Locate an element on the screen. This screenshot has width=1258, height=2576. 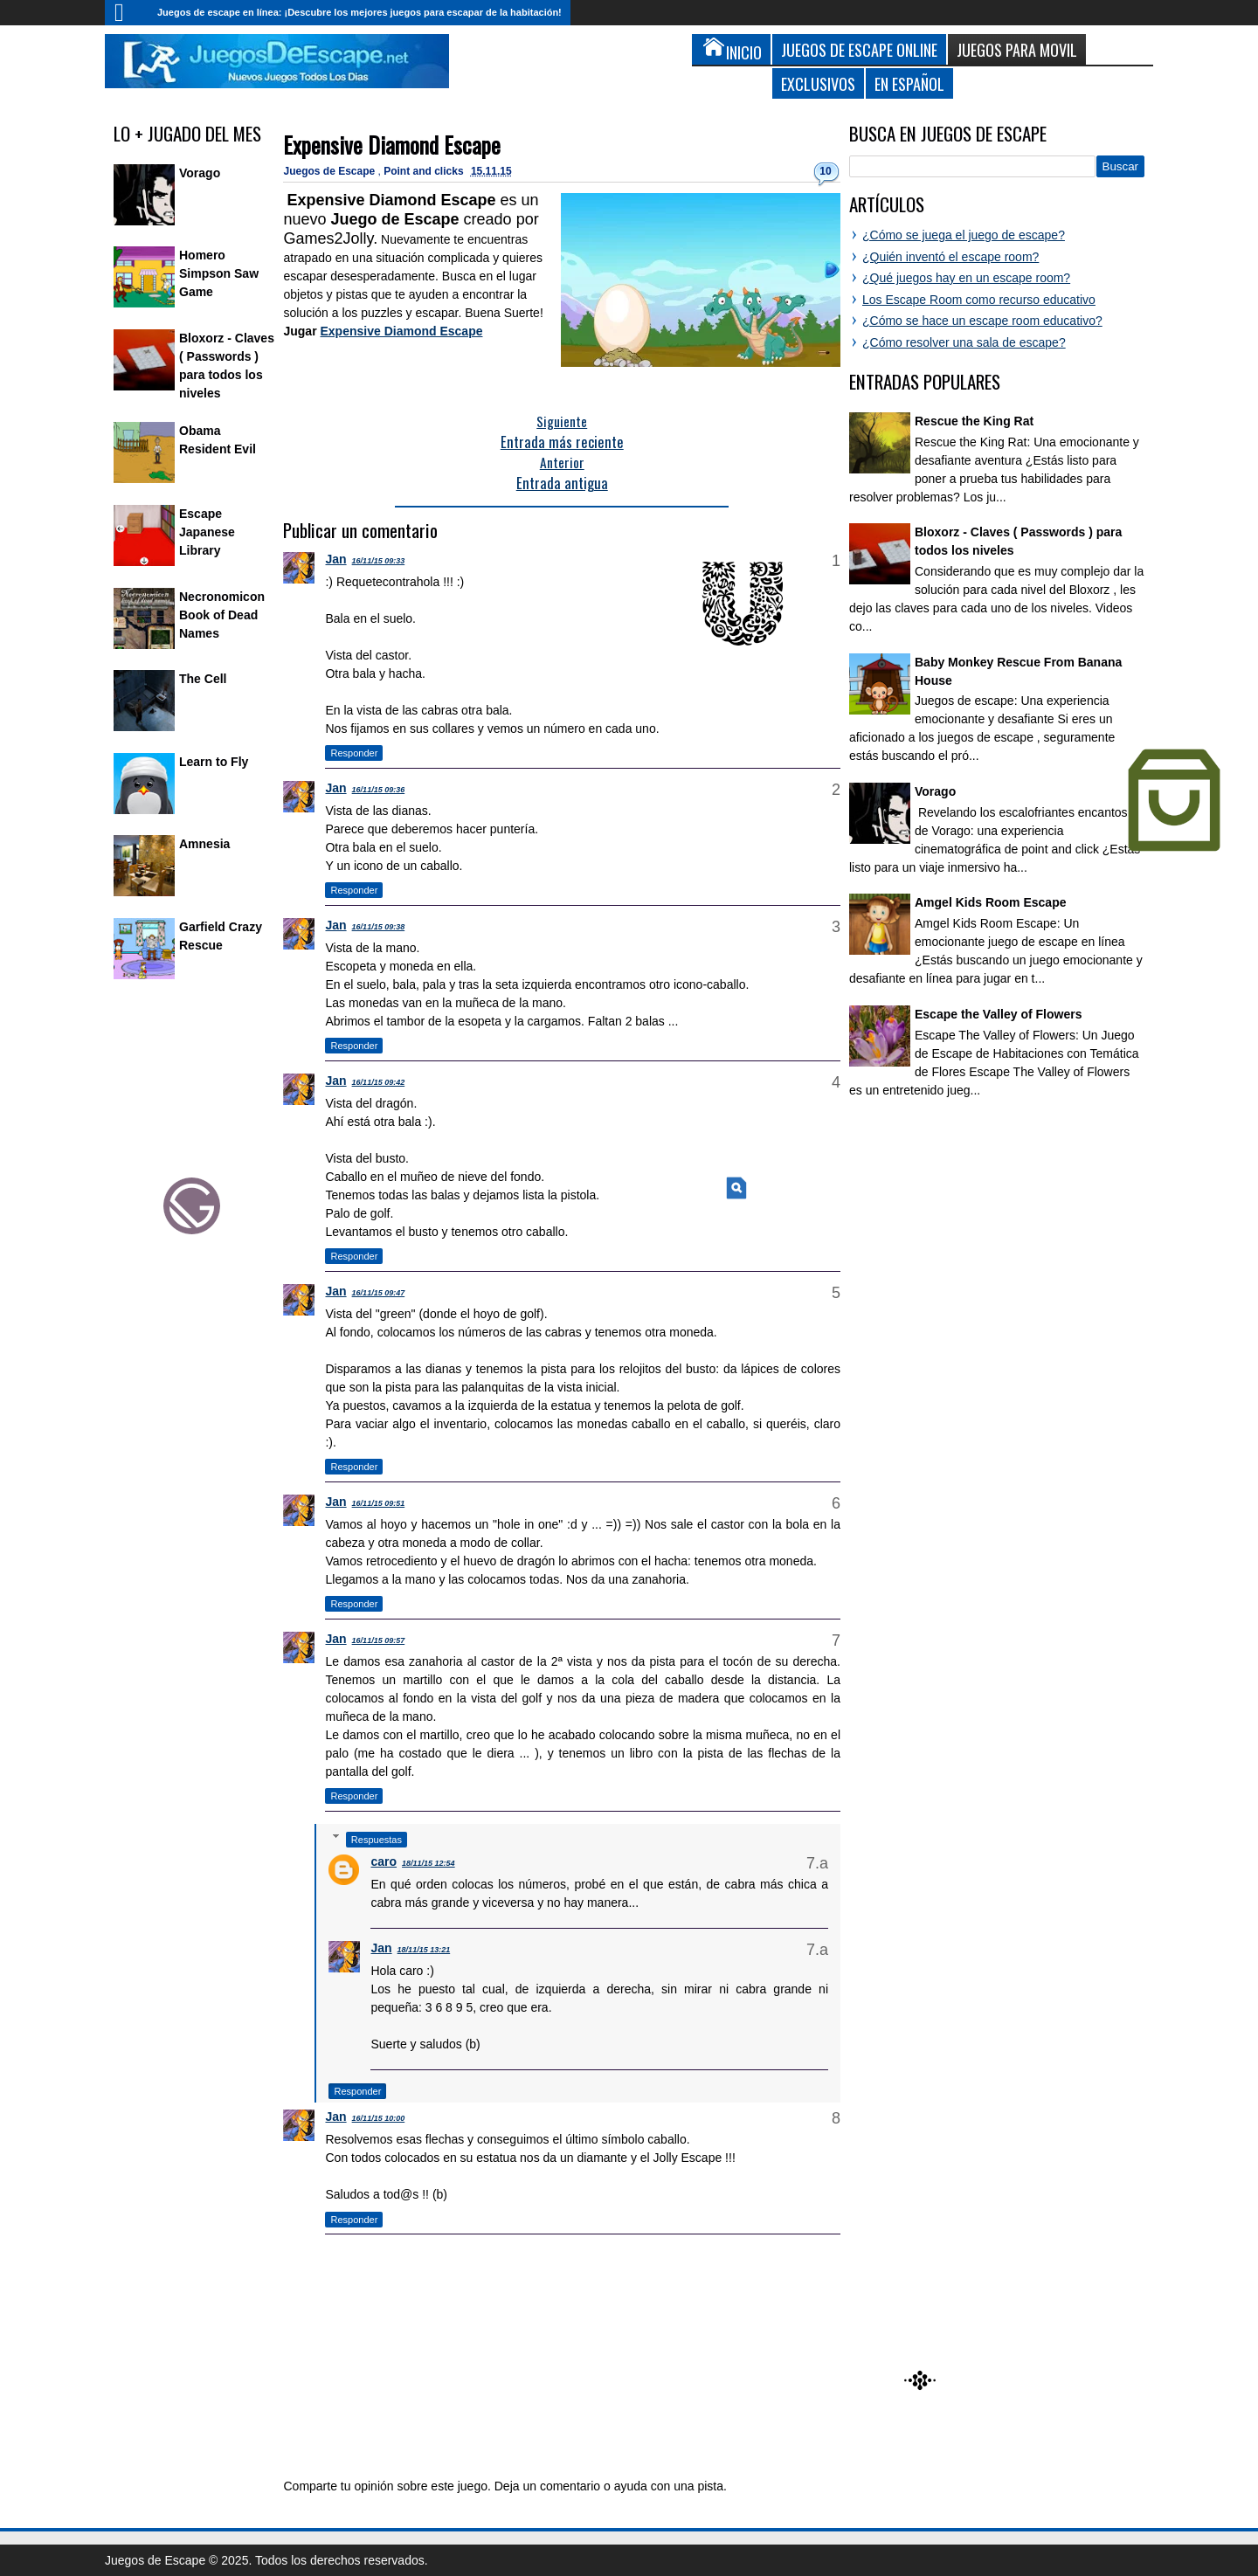
view your shopping bag is located at coordinates (1174, 800).